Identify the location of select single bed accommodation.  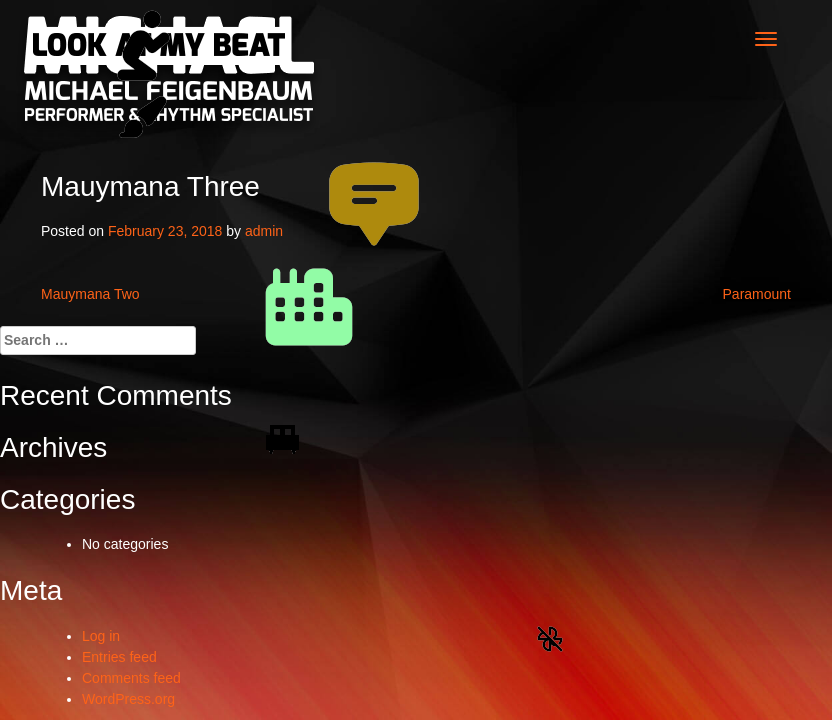
(282, 439).